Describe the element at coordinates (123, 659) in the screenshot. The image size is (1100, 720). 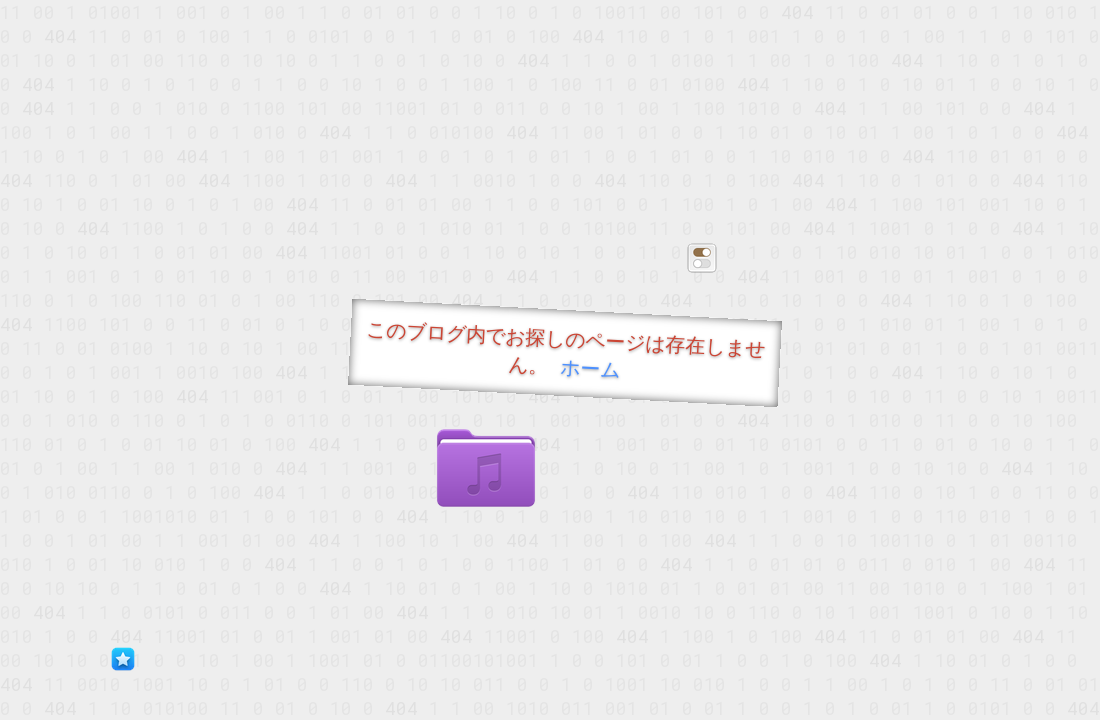
I see `open compizconfig settings manager` at that location.